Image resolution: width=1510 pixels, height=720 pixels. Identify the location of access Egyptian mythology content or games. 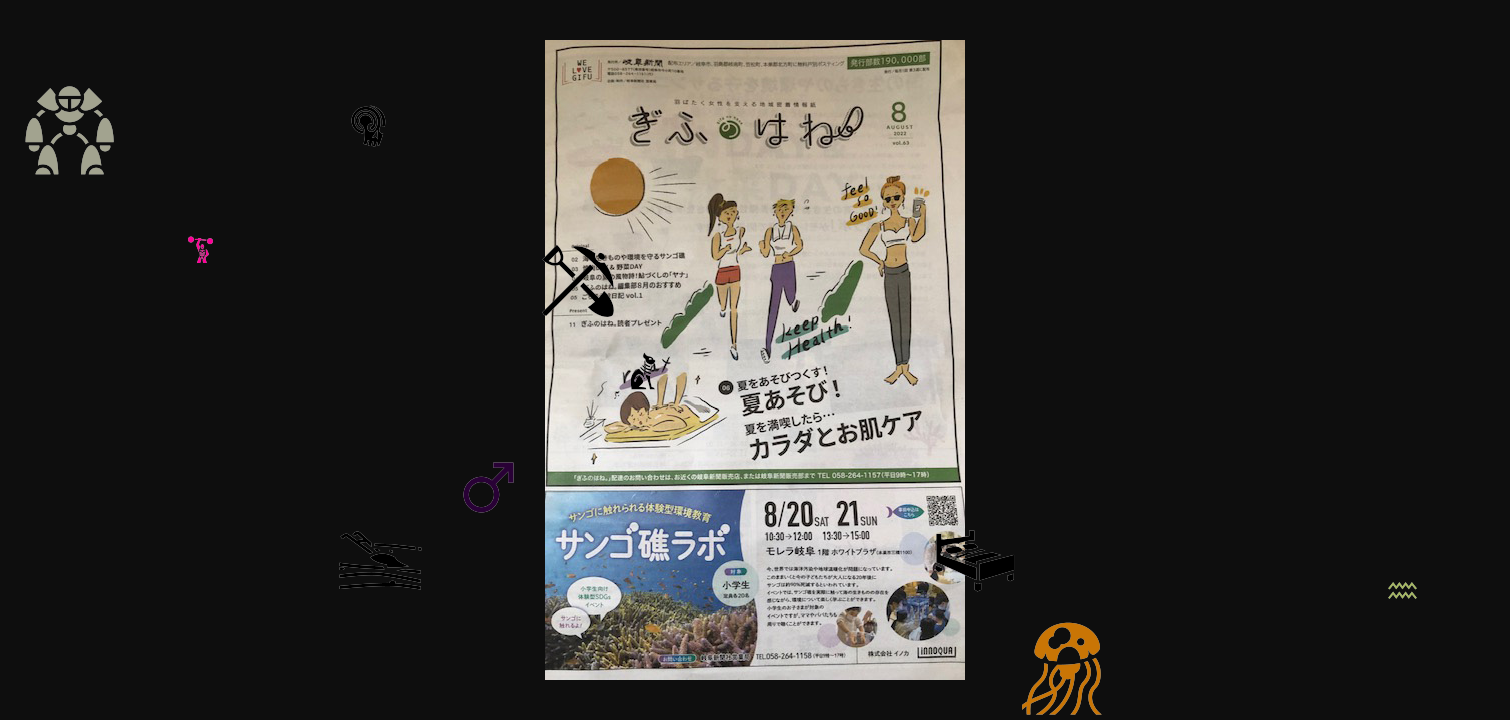
(643, 371).